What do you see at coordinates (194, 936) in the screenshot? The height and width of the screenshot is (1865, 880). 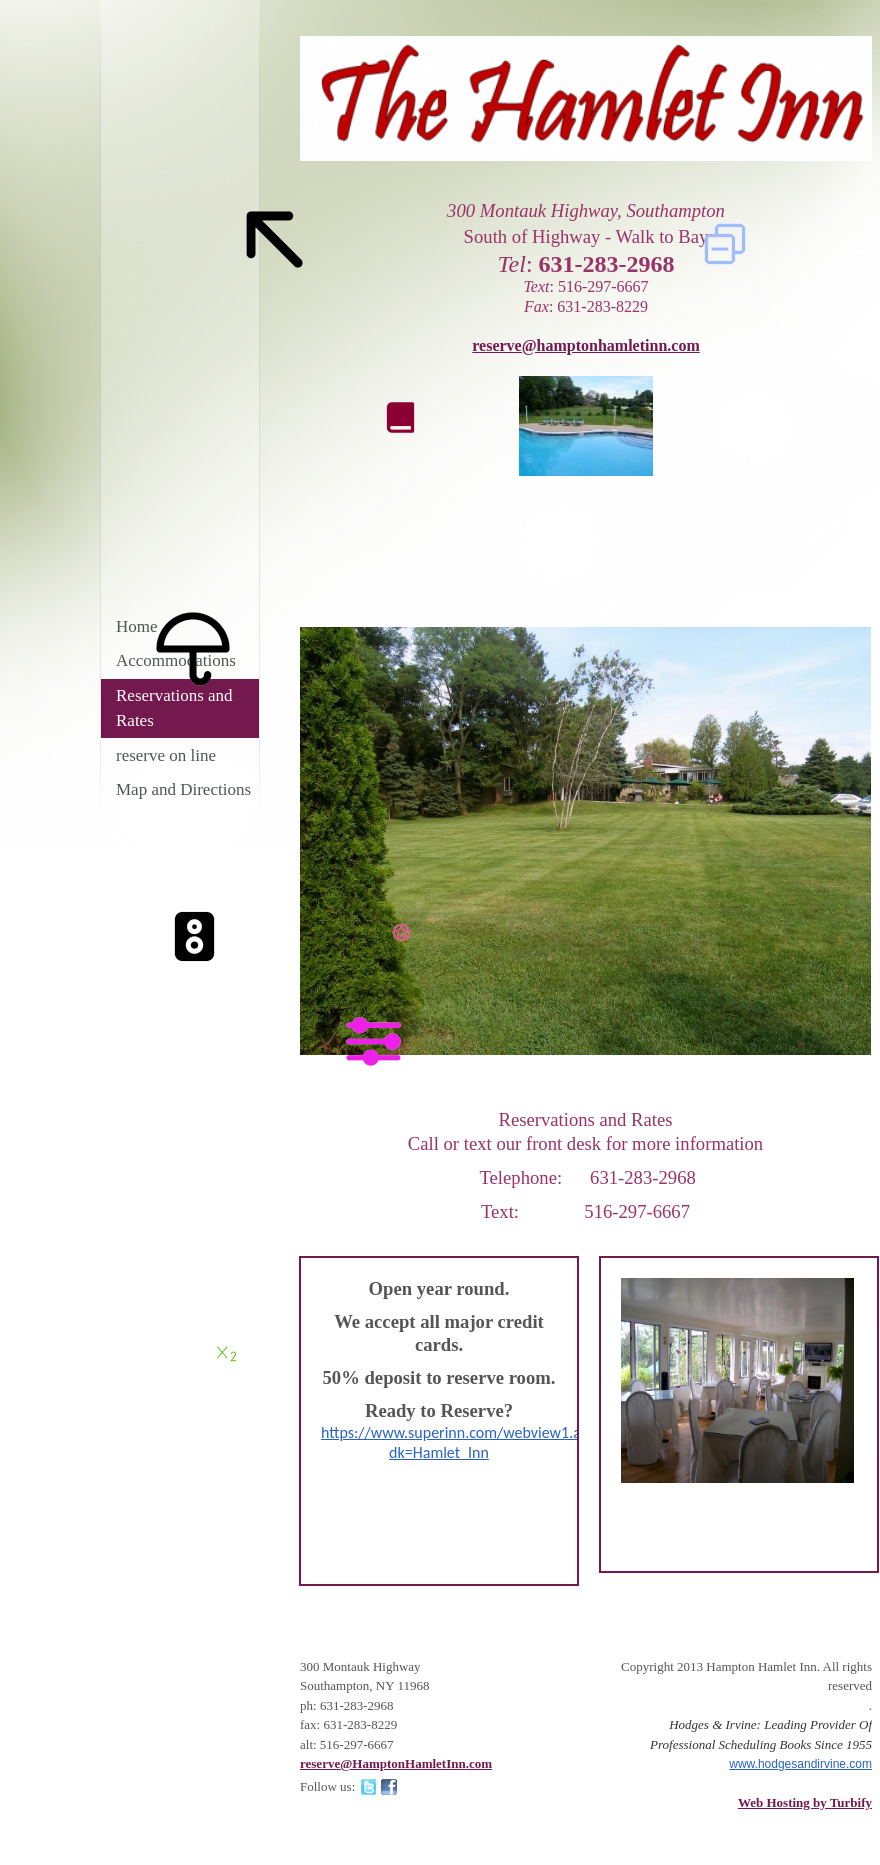 I see `adjust speaker or audio output settings` at bounding box center [194, 936].